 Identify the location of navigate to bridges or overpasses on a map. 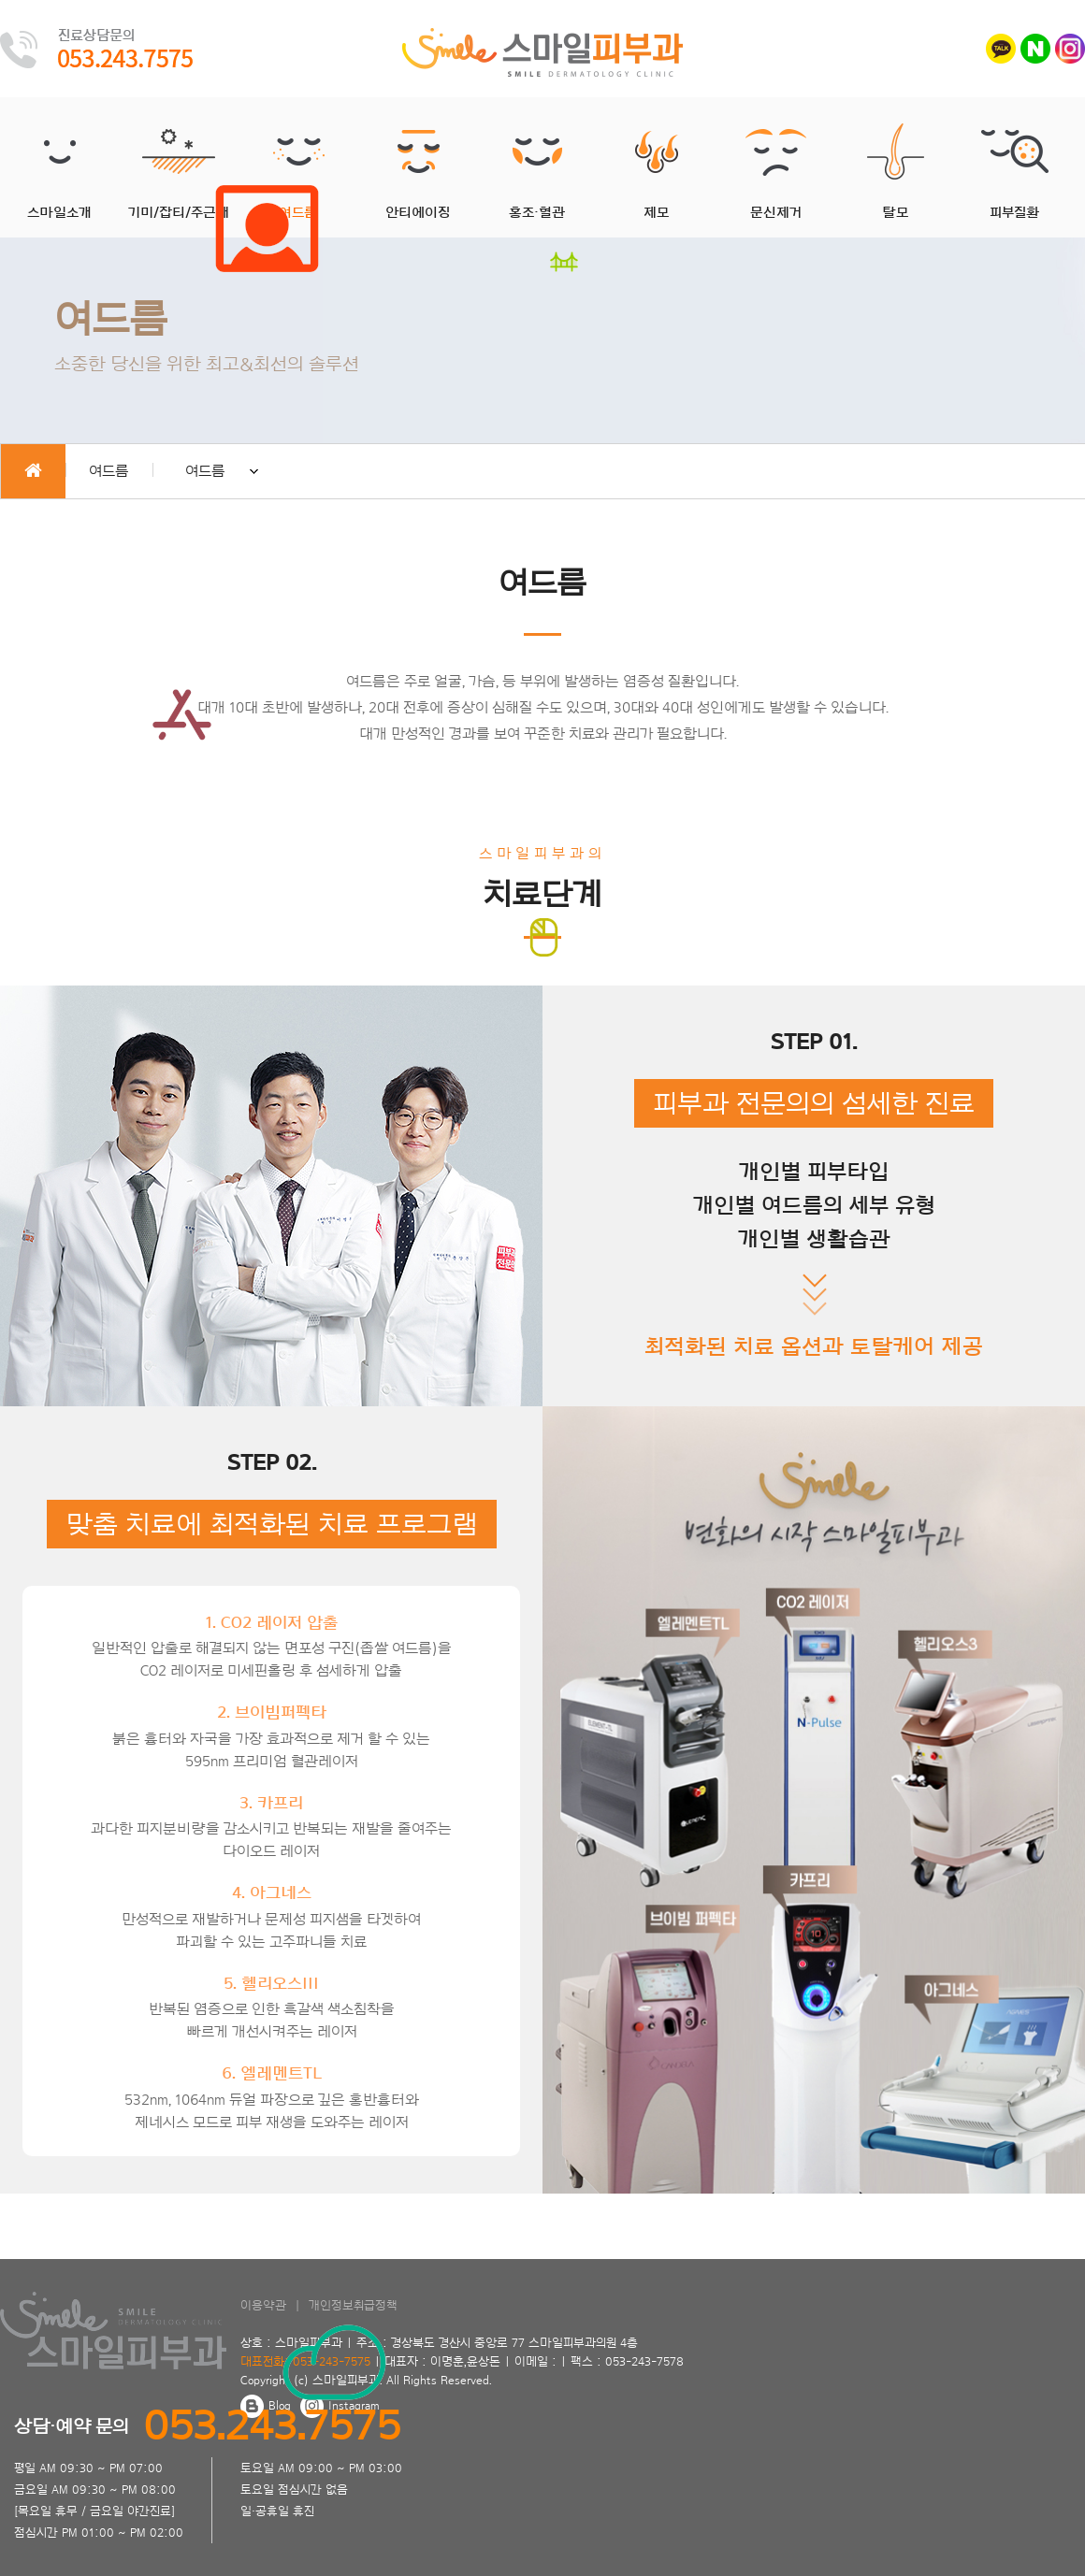
(564, 262).